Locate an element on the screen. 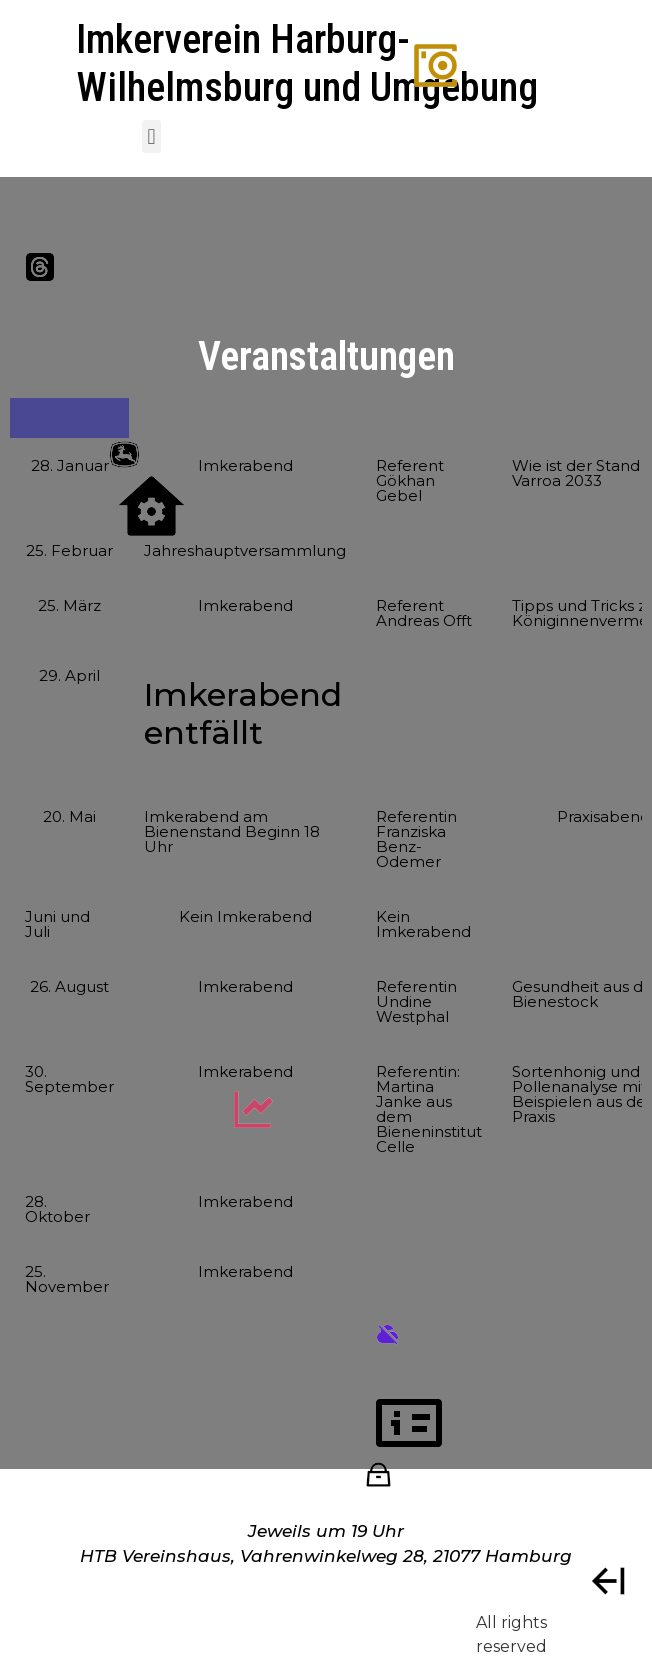 The image size is (652, 1675). view contact or business card details is located at coordinates (409, 1423).